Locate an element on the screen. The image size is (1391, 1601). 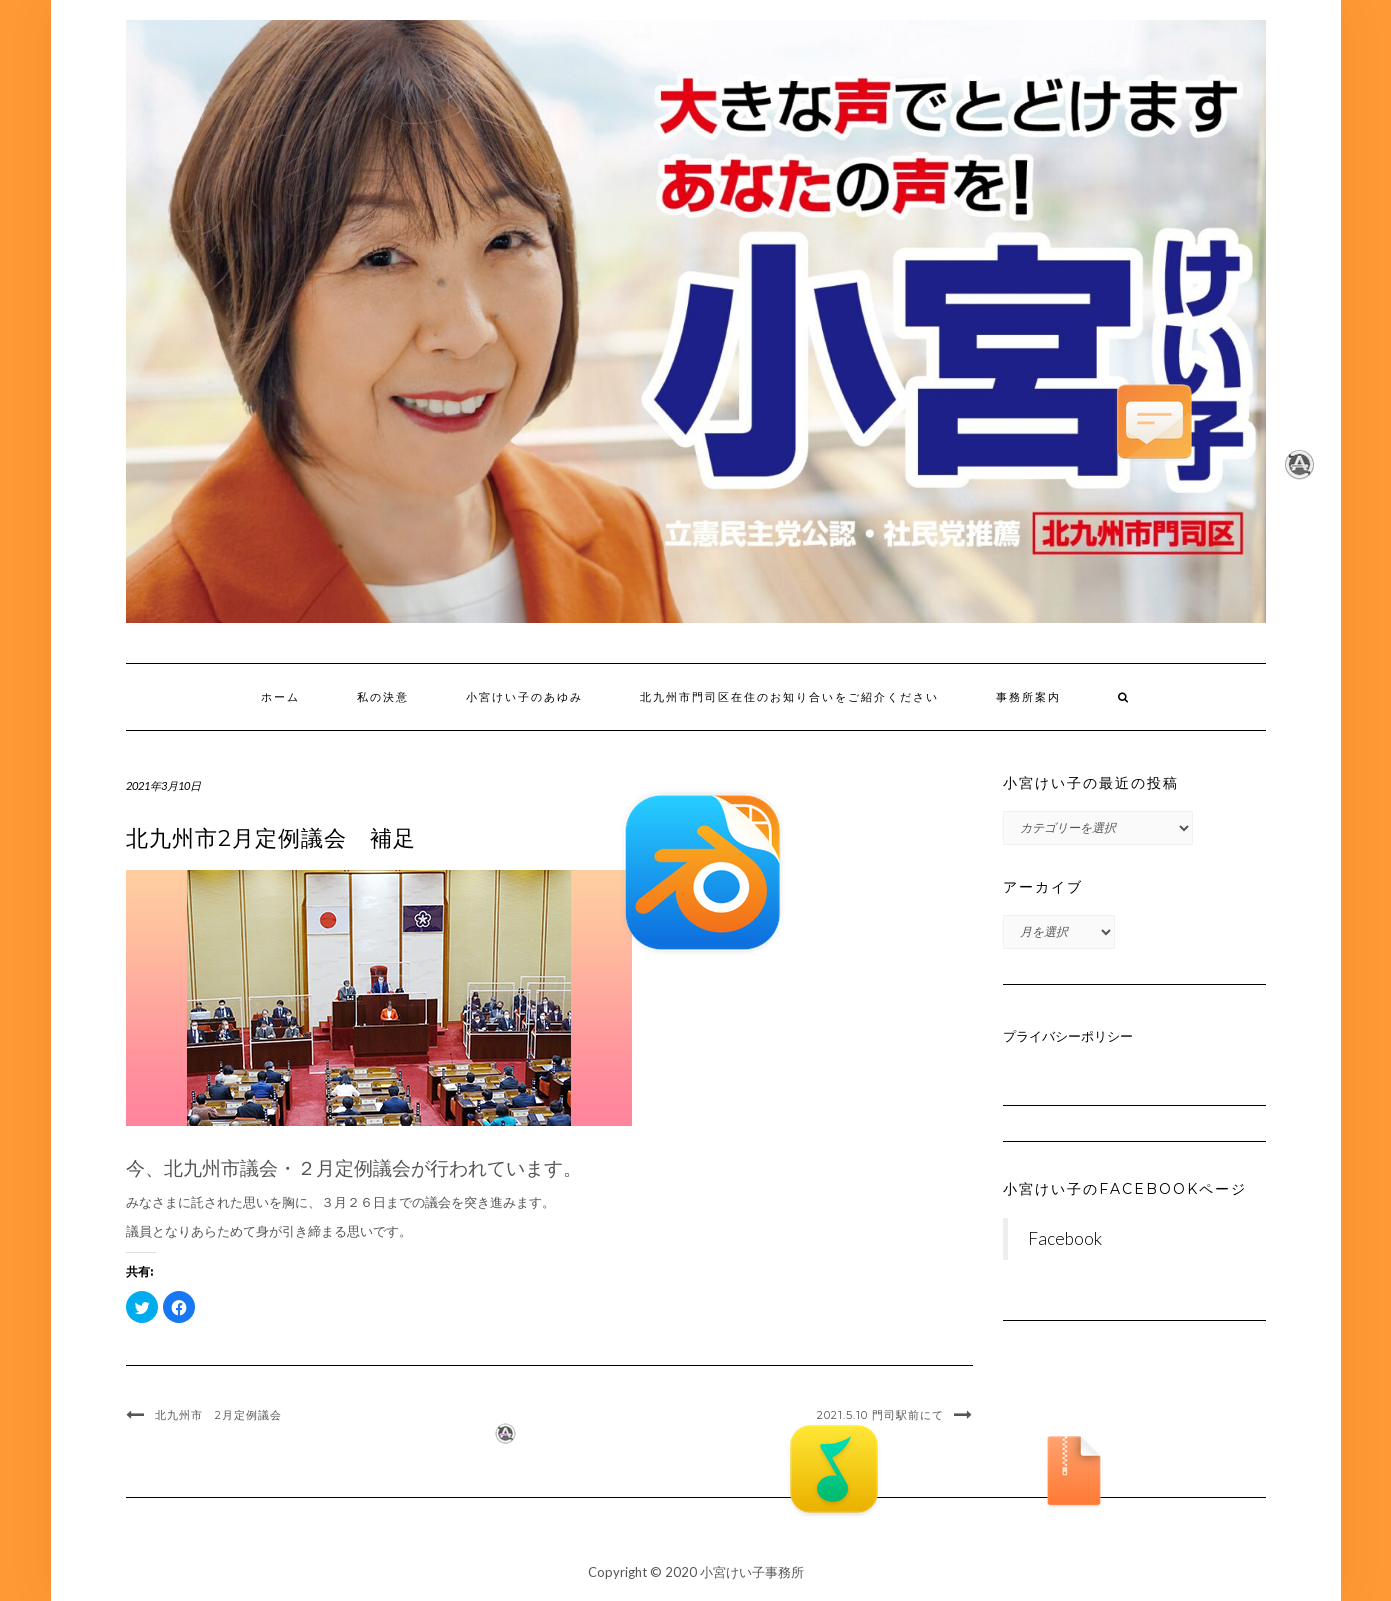
open Blender 3D modeling application is located at coordinates (703, 872).